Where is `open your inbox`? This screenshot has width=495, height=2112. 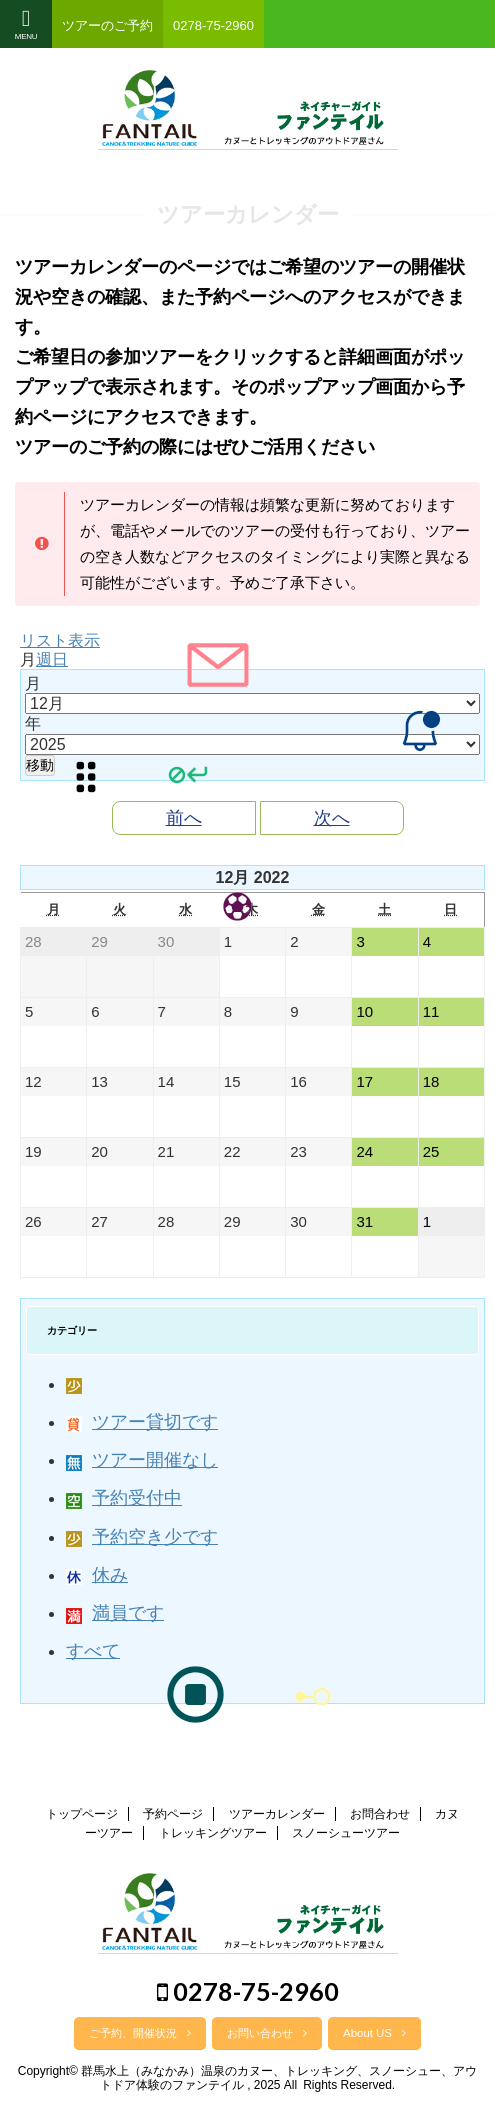 open your inbox is located at coordinates (218, 665).